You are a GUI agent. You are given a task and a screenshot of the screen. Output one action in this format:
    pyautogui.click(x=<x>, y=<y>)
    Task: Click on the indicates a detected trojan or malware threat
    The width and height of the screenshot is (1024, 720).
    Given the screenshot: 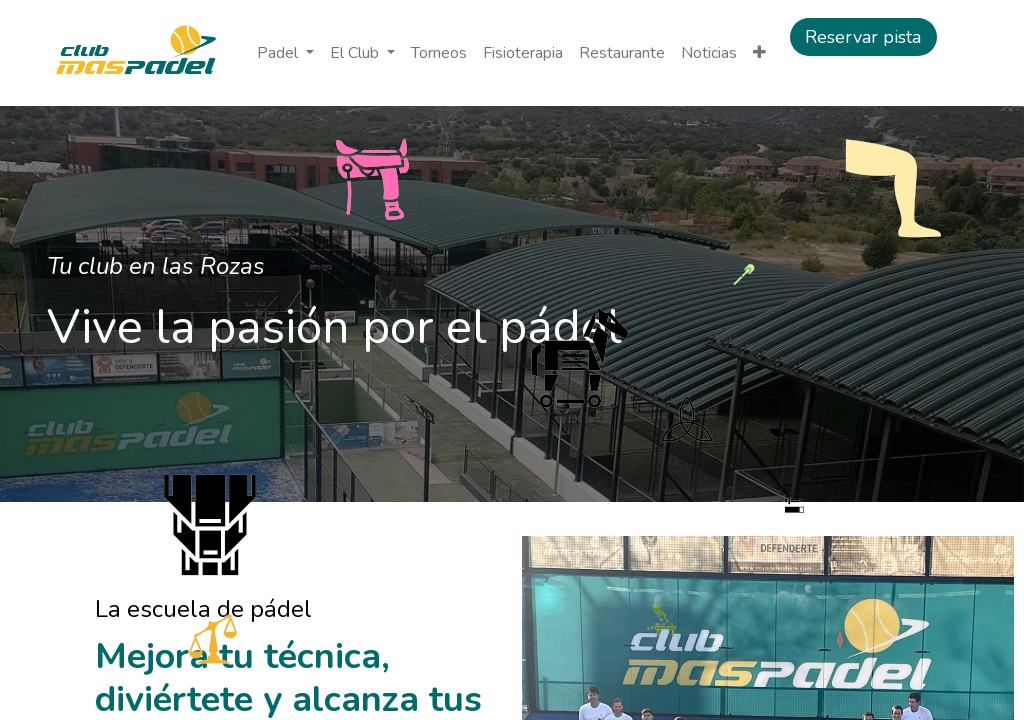 What is the action you would take?
    pyautogui.click(x=580, y=358)
    